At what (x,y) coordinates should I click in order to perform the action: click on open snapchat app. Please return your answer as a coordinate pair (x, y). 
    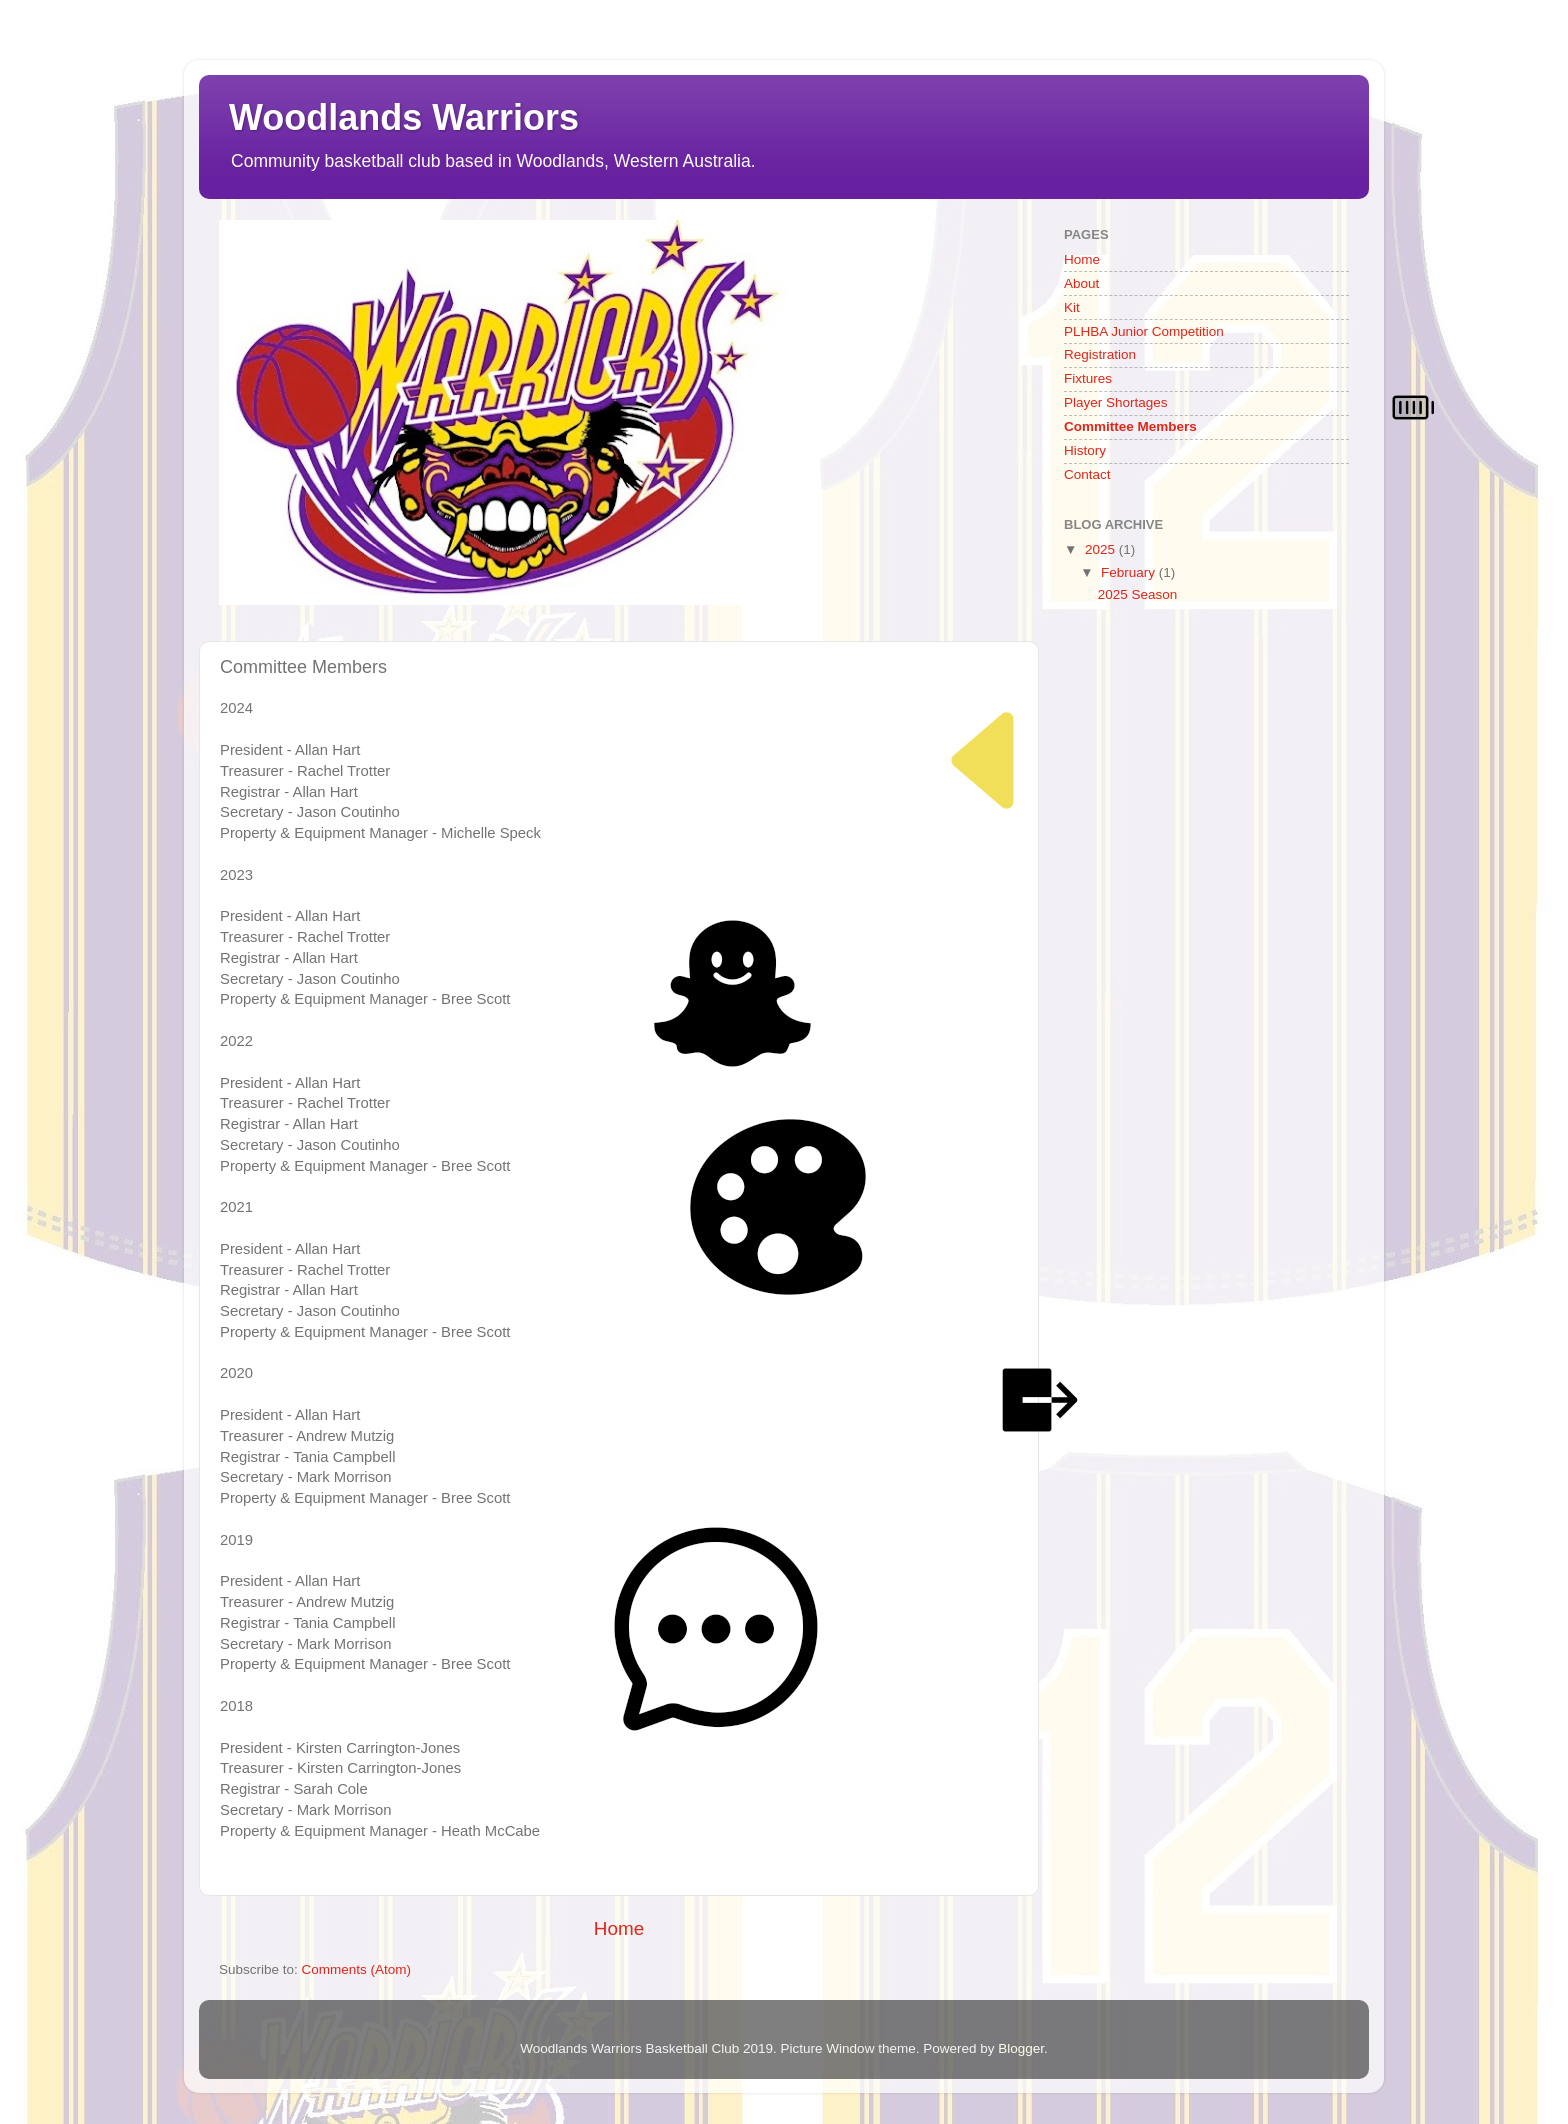
    Looking at the image, I should click on (732, 993).